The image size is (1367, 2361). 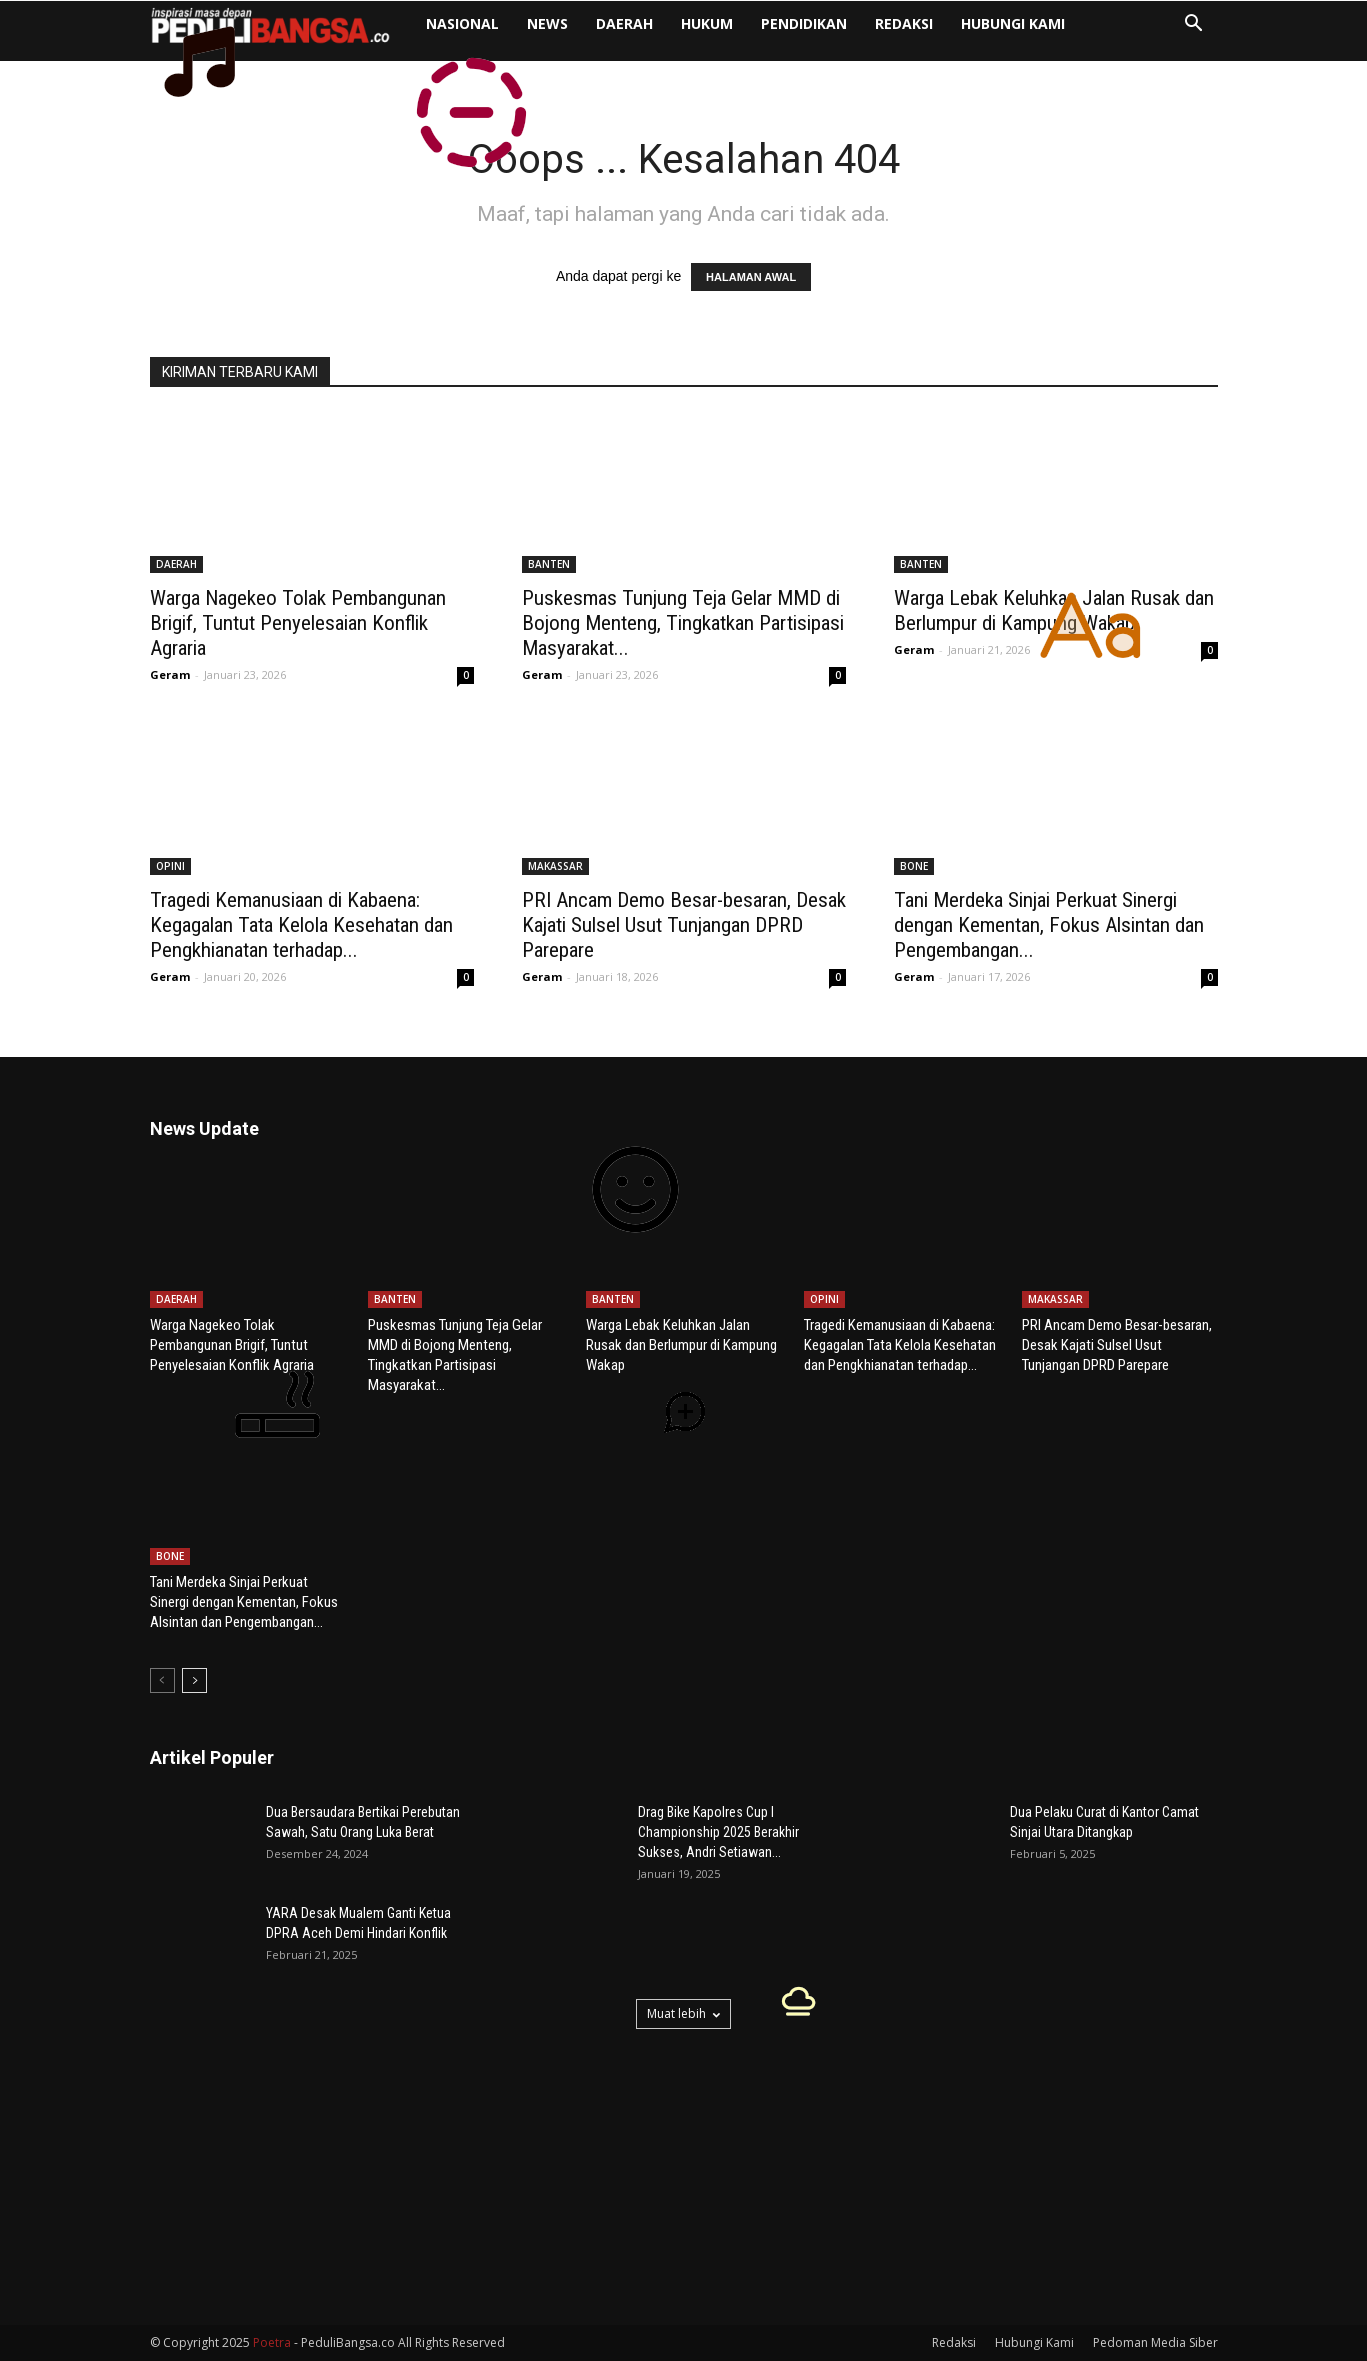 What do you see at coordinates (277, 1413) in the screenshot?
I see `indicates a designated smoking area` at bounding box center [277, 1413].